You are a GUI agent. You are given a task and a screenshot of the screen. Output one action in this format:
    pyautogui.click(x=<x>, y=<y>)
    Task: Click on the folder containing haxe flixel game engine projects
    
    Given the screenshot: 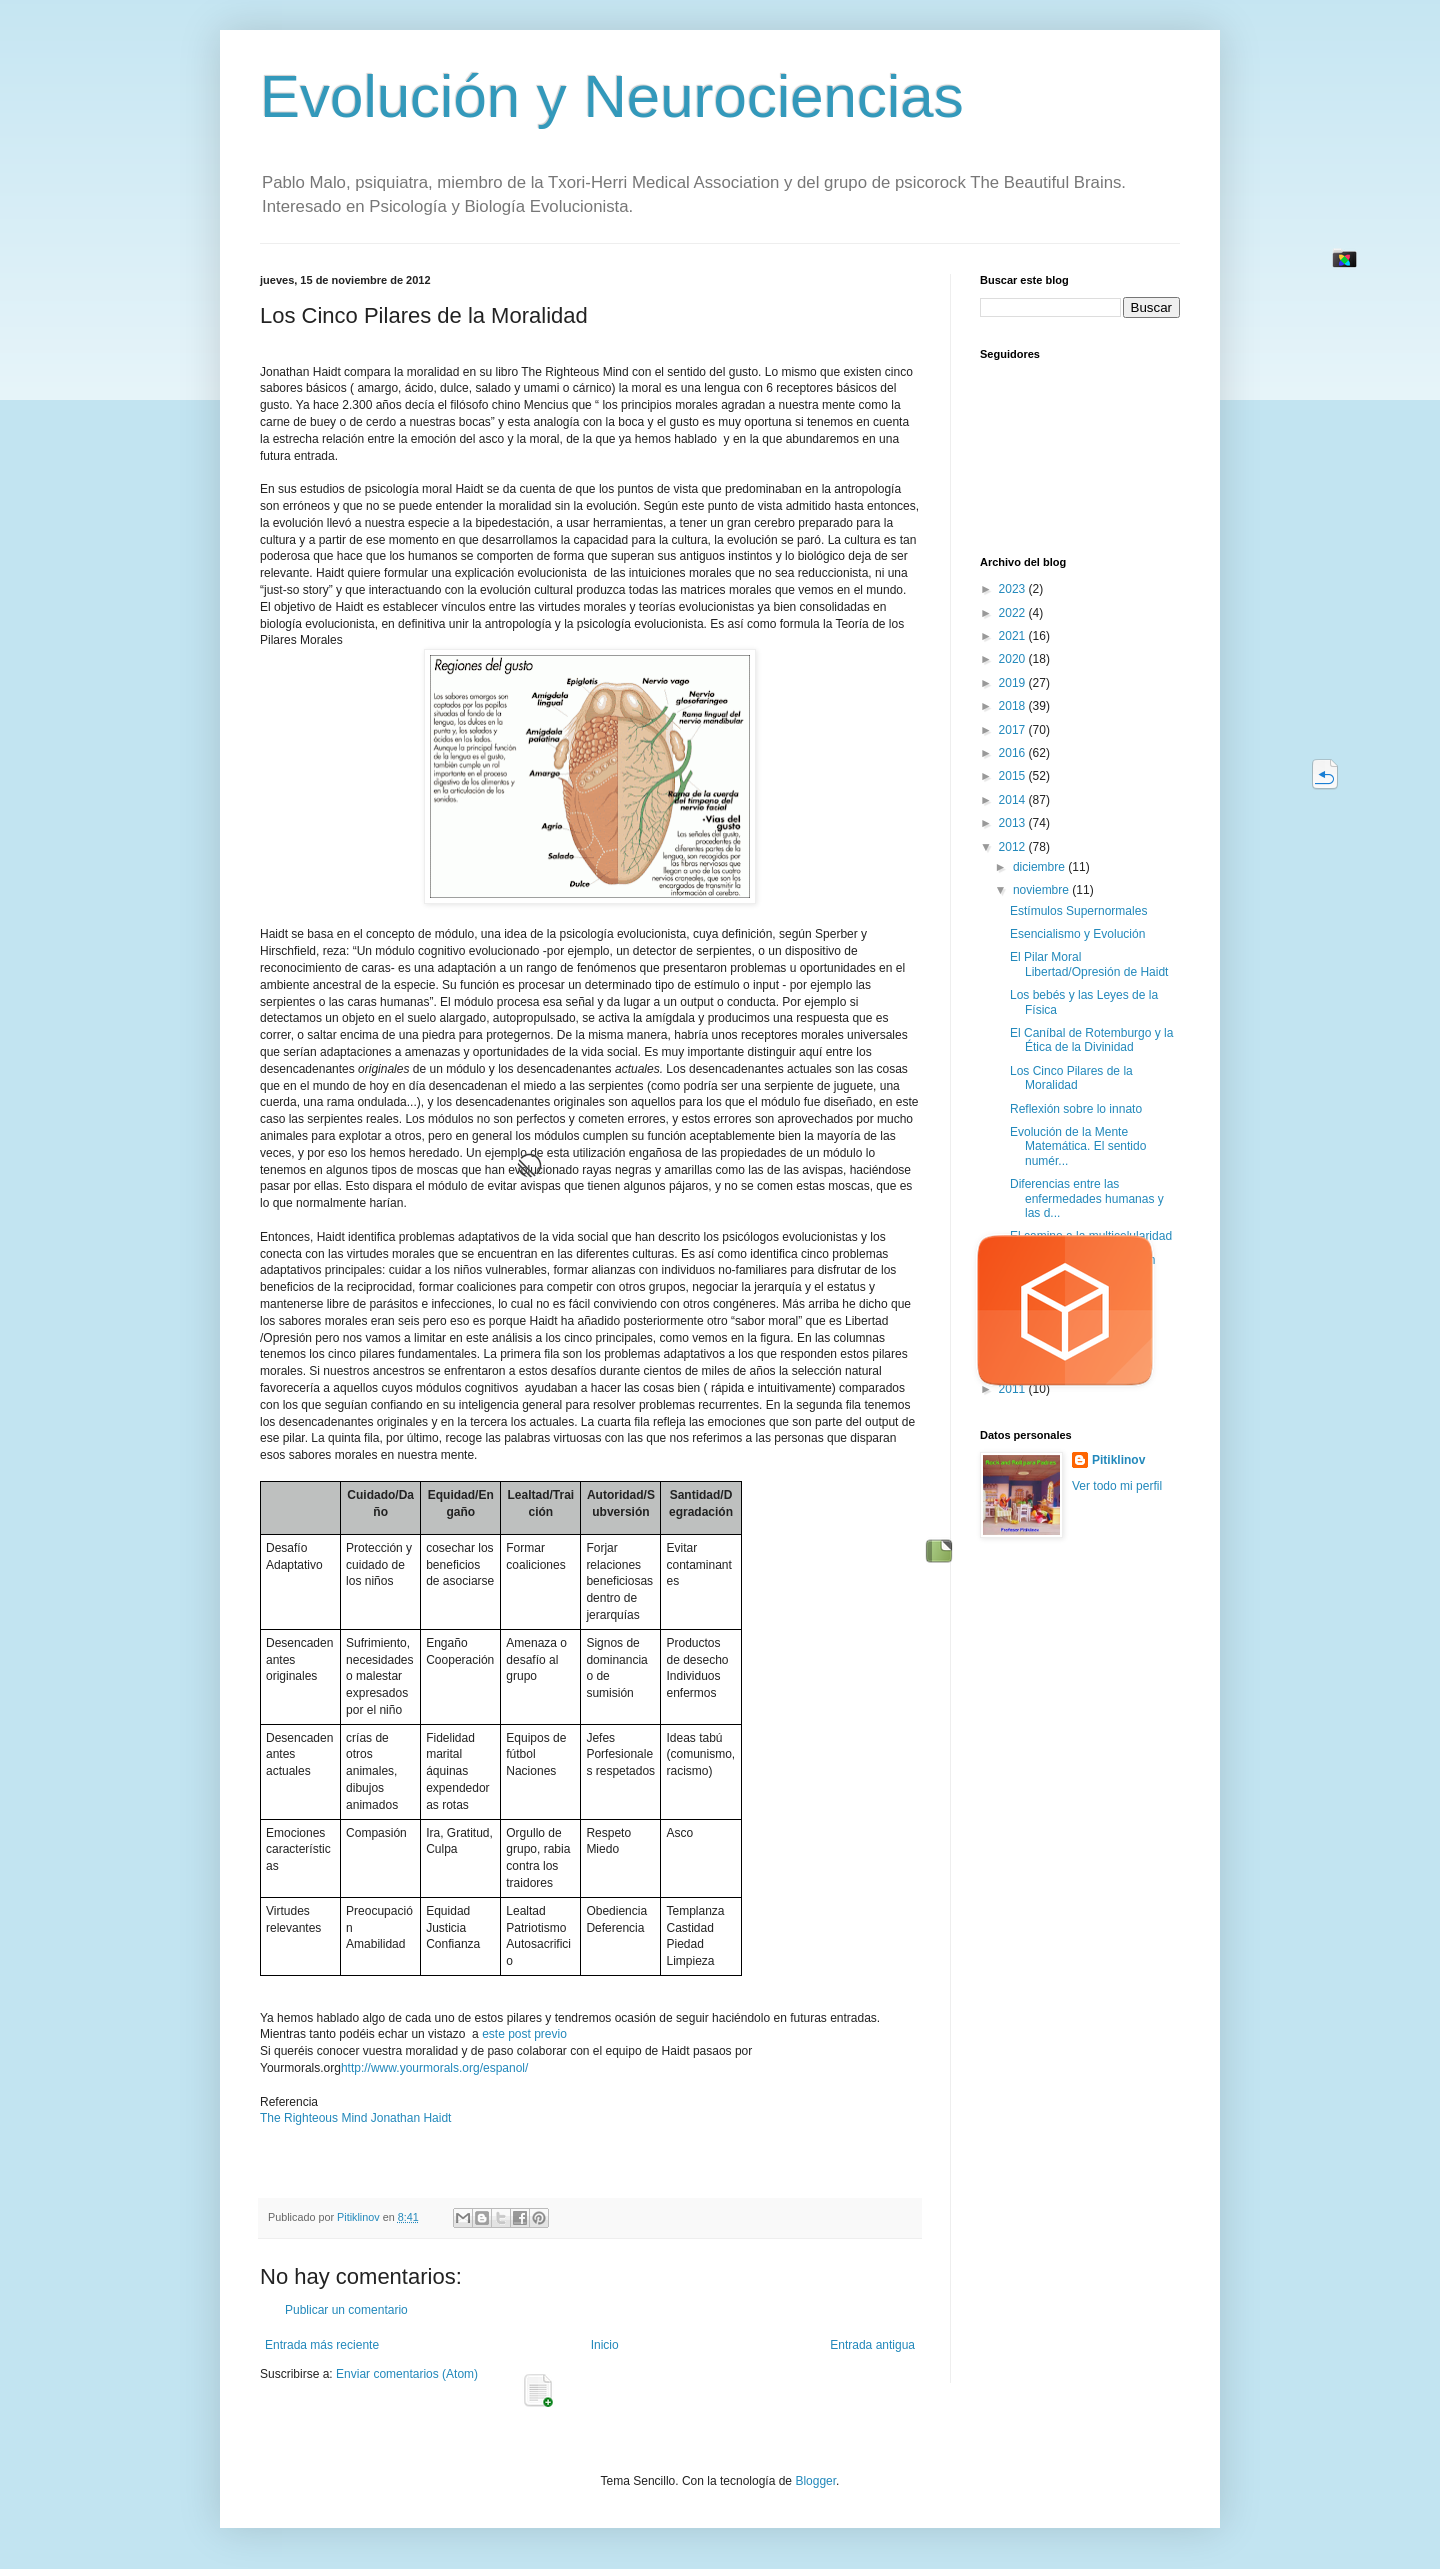 What is the action you would take?
    pyautogui.click(x=1344, y=258)
    